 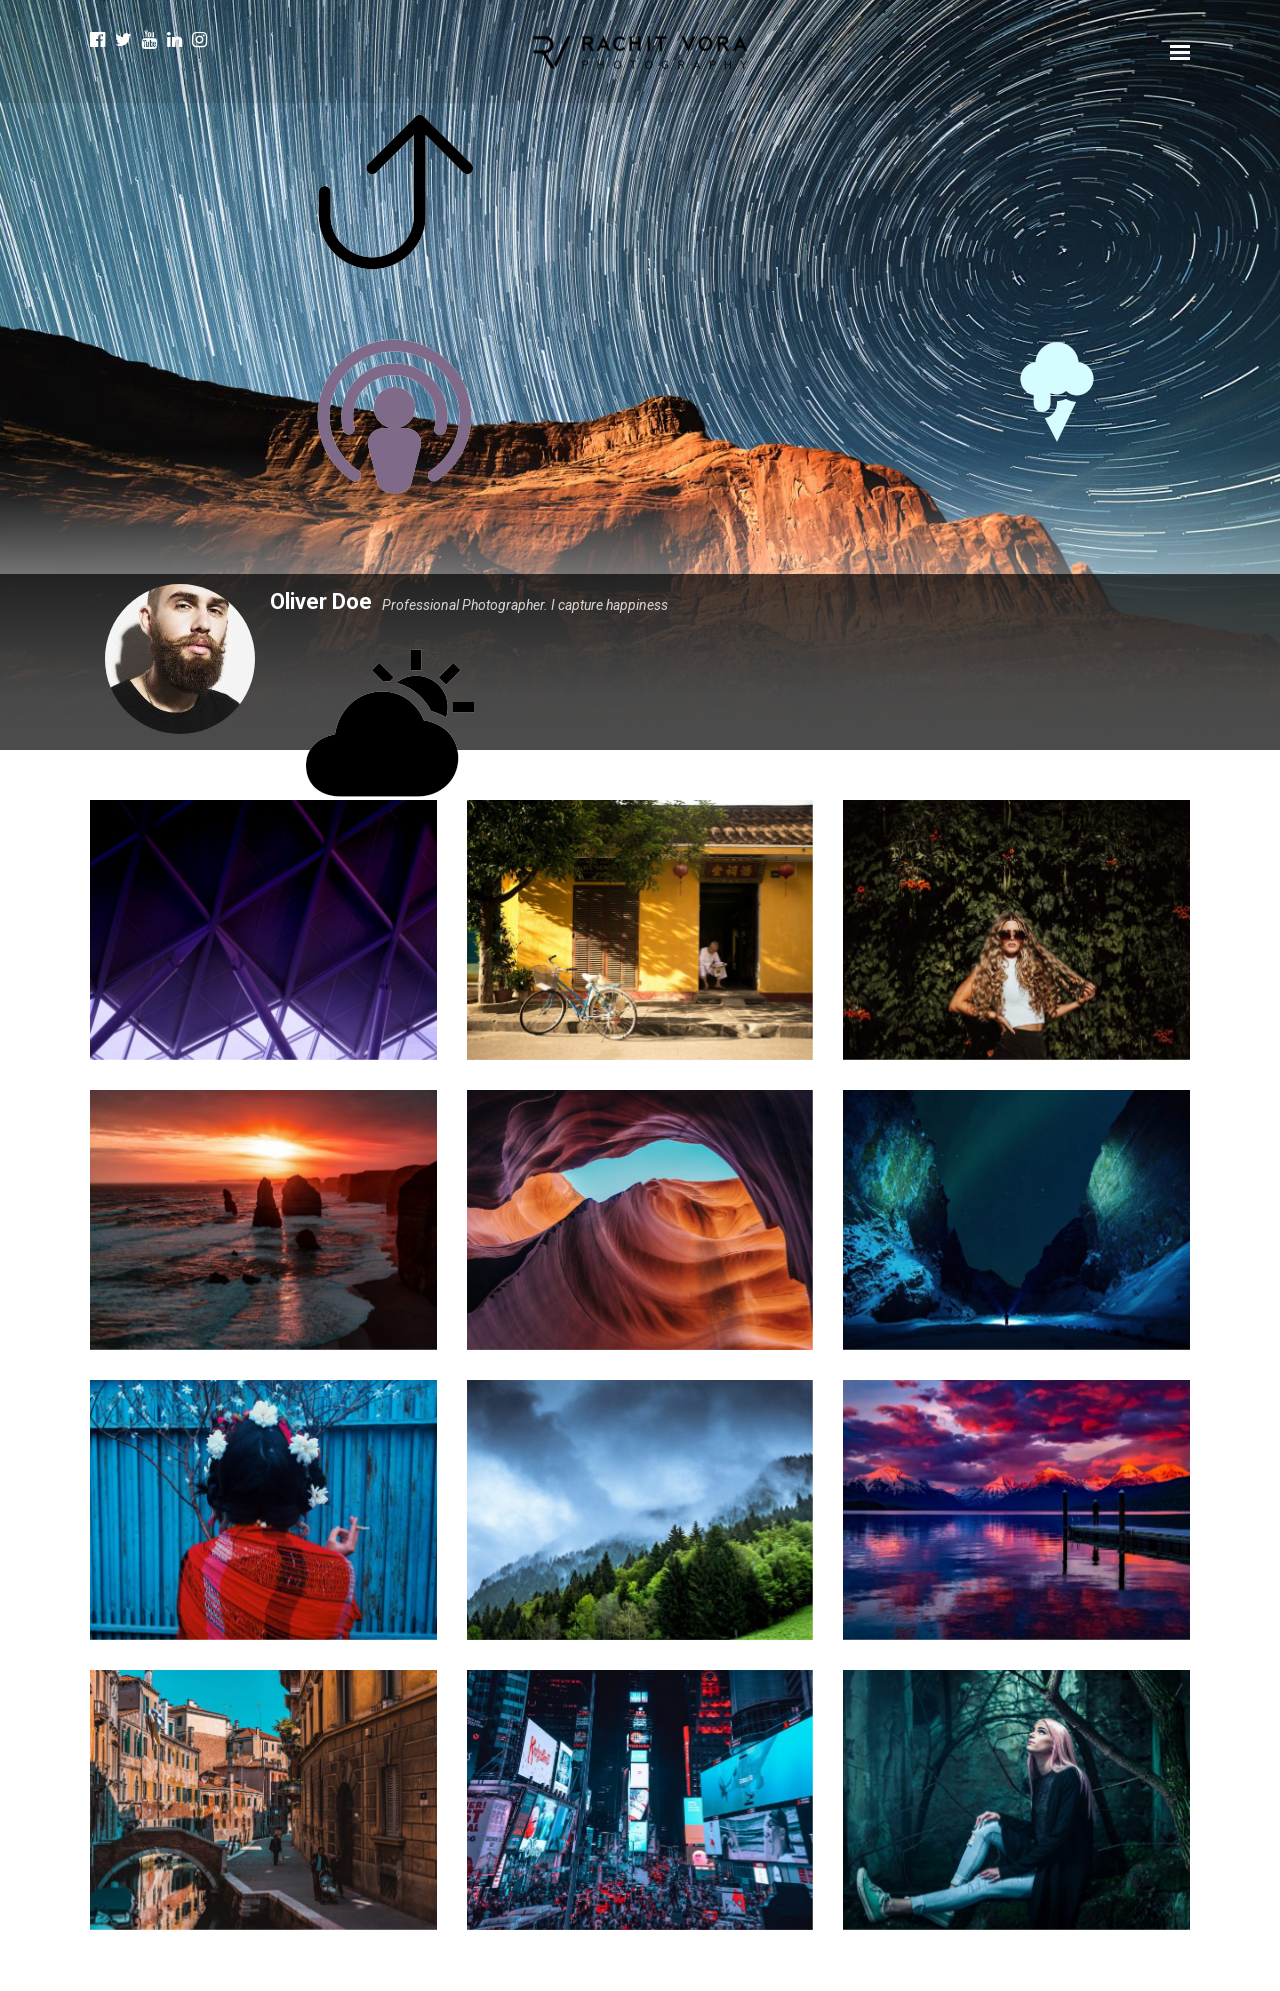 I want to click on open apple podcasts, so click(x=394, y=416).